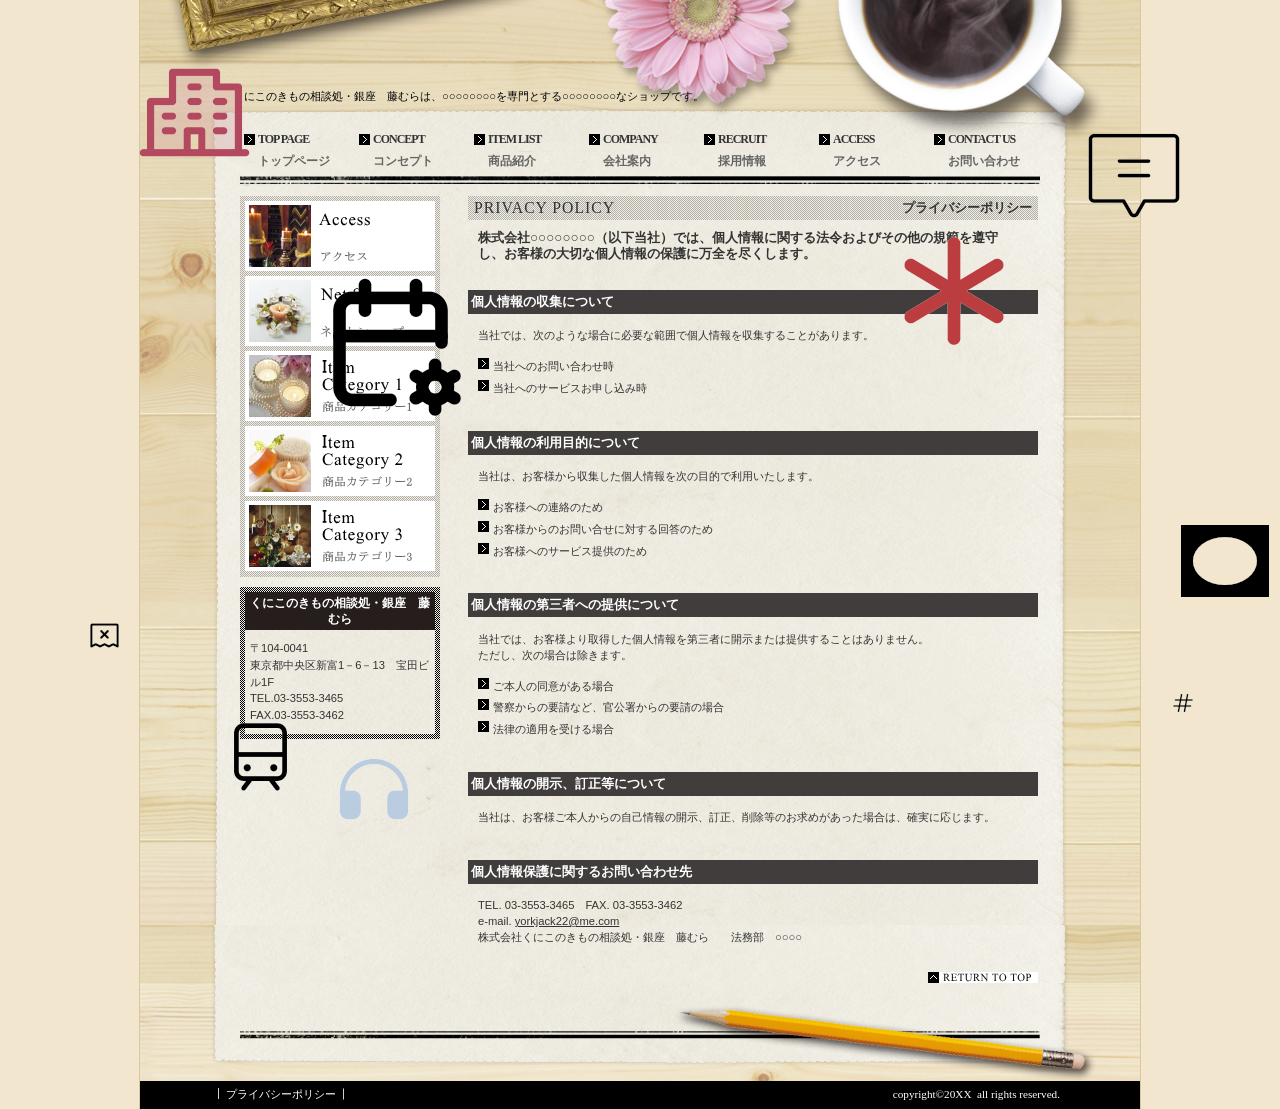  Describe the element at coordinates (194, 112) in the screenshot. I see `view apartment or residential listings` at that location.